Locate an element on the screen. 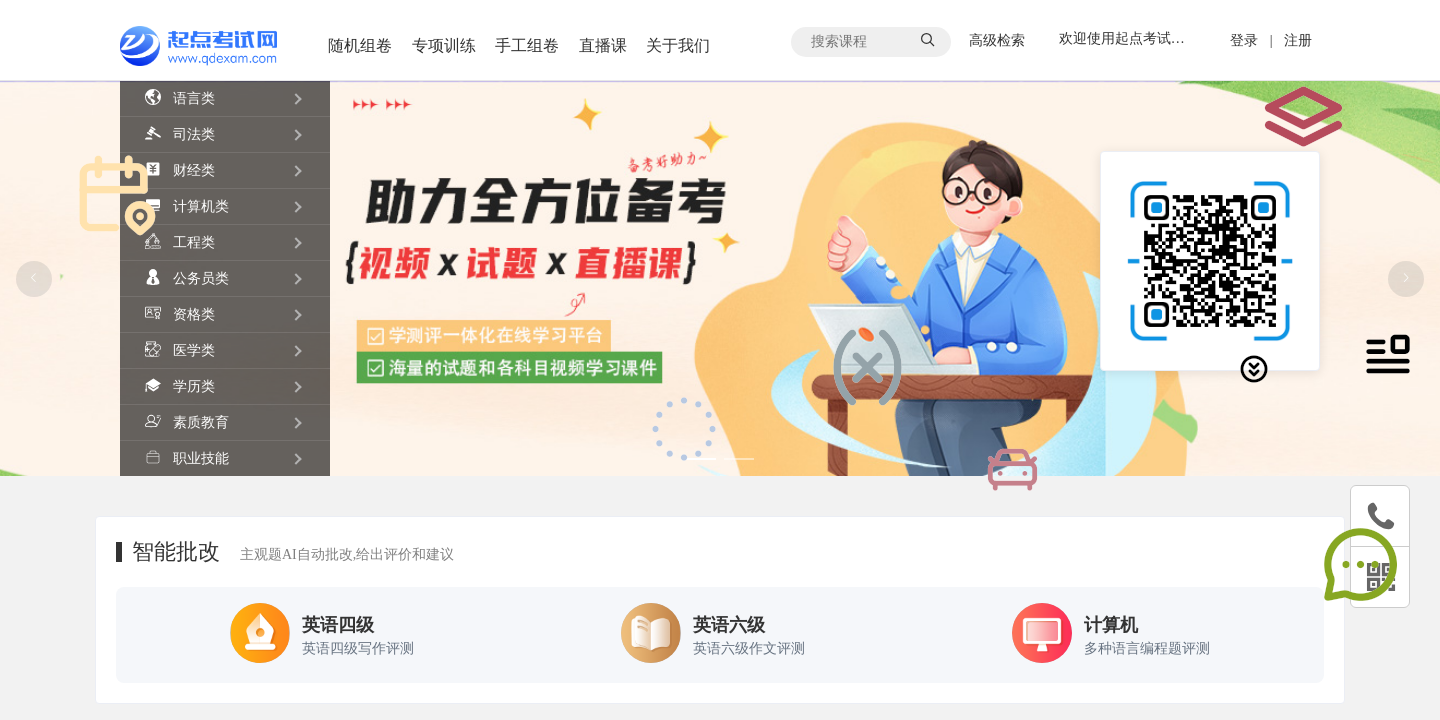 The width and height of the screenshot is (1440, 720). pin an event to a specific location is located at coordinates (113, 193).